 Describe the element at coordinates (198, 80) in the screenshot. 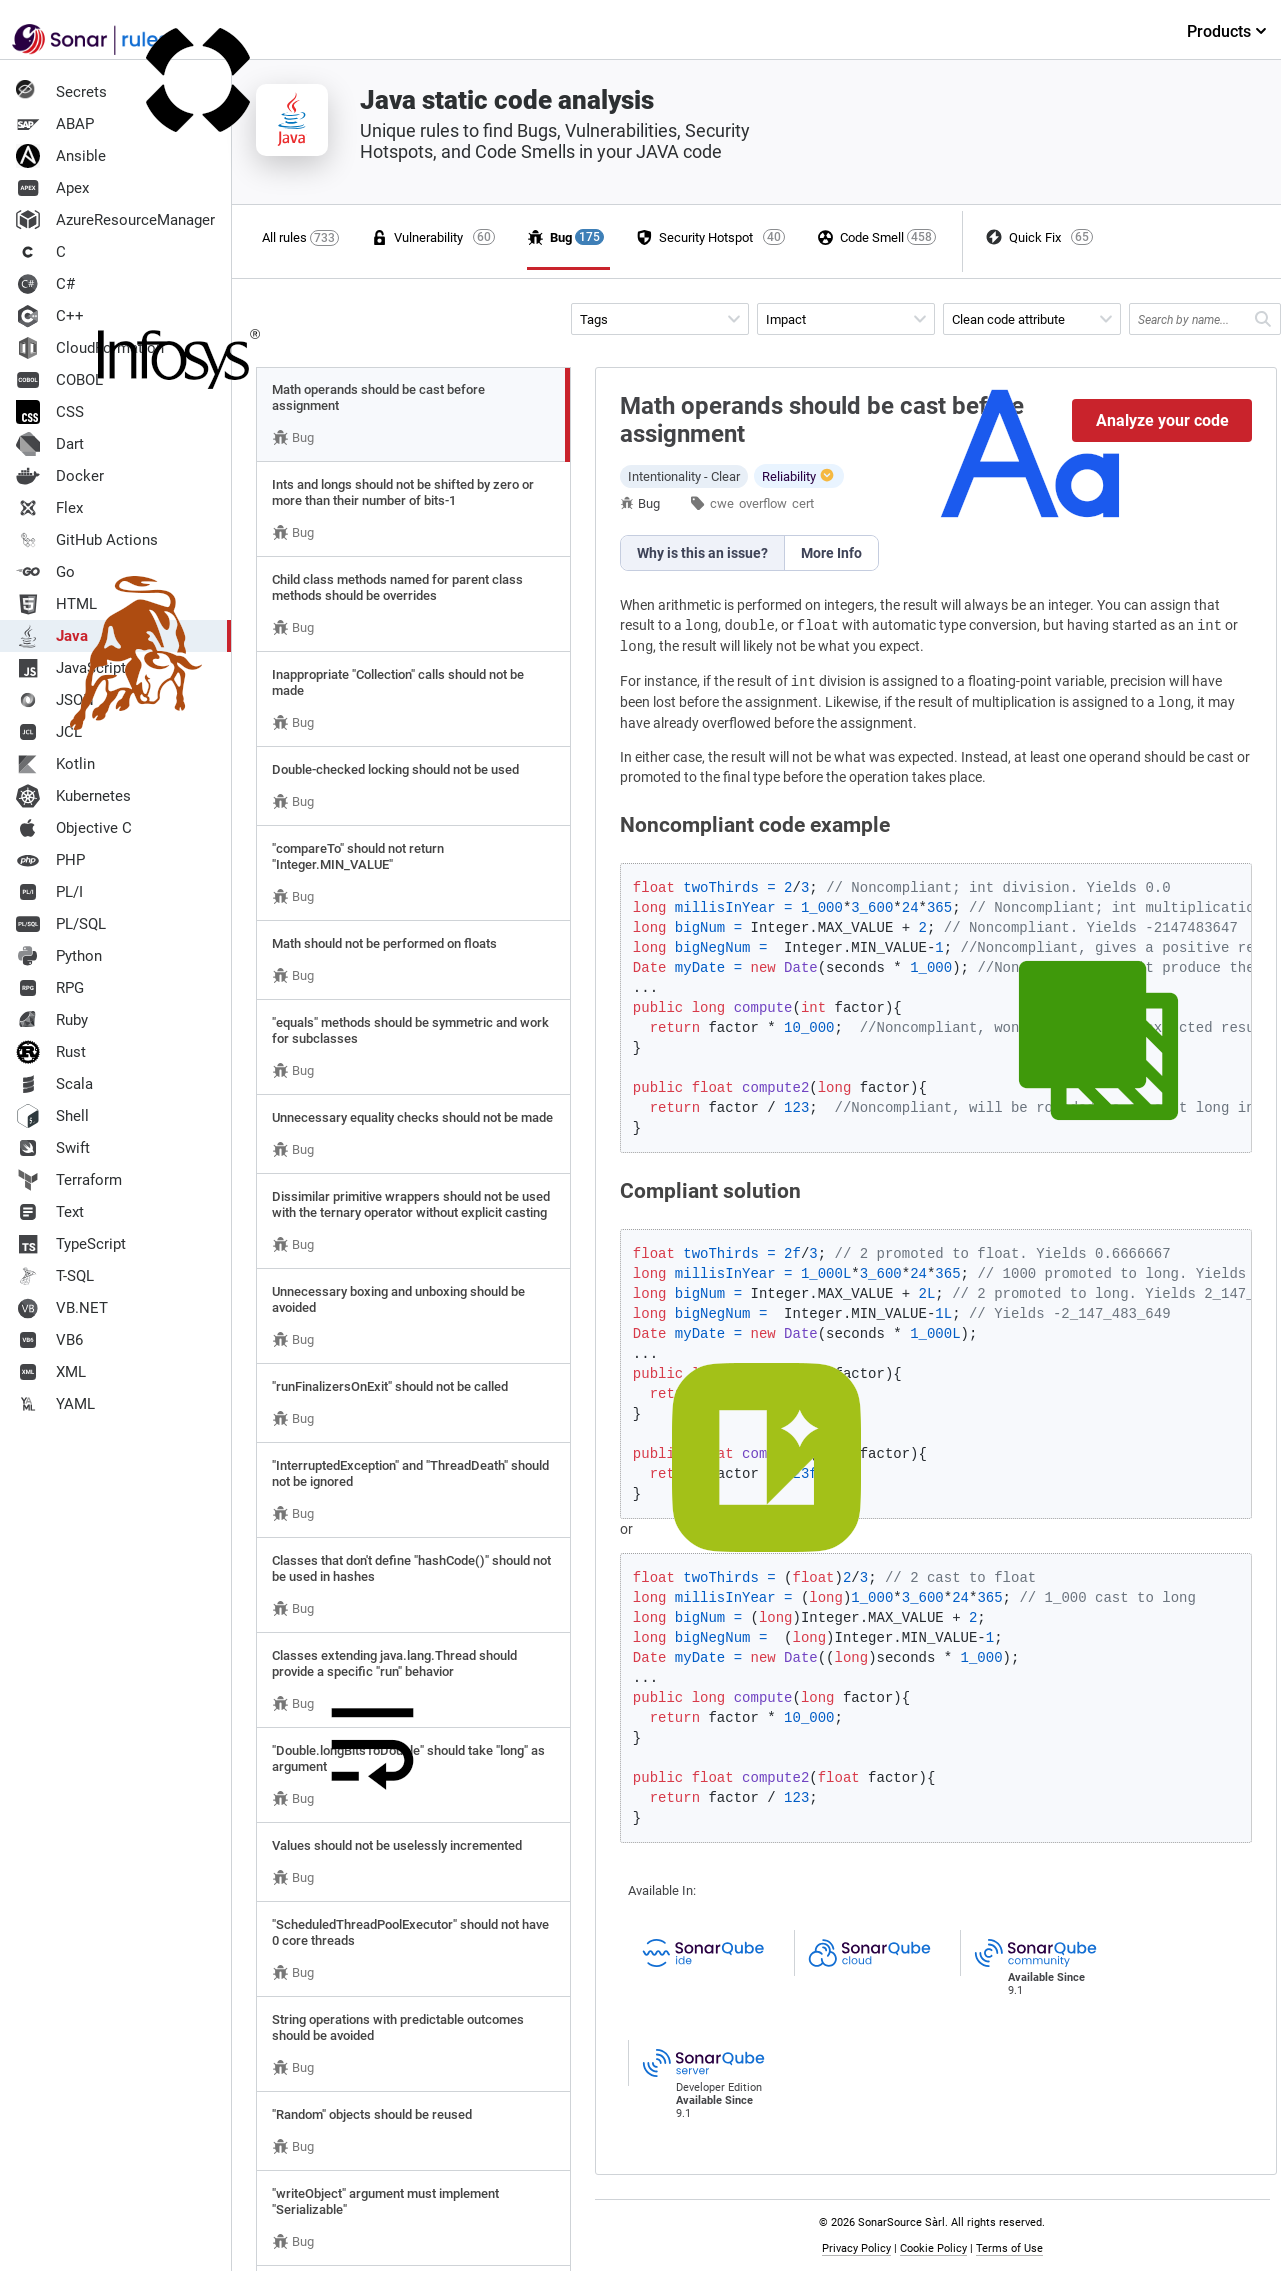

I see `open the TableCheck restaurant reservation app` at that location.